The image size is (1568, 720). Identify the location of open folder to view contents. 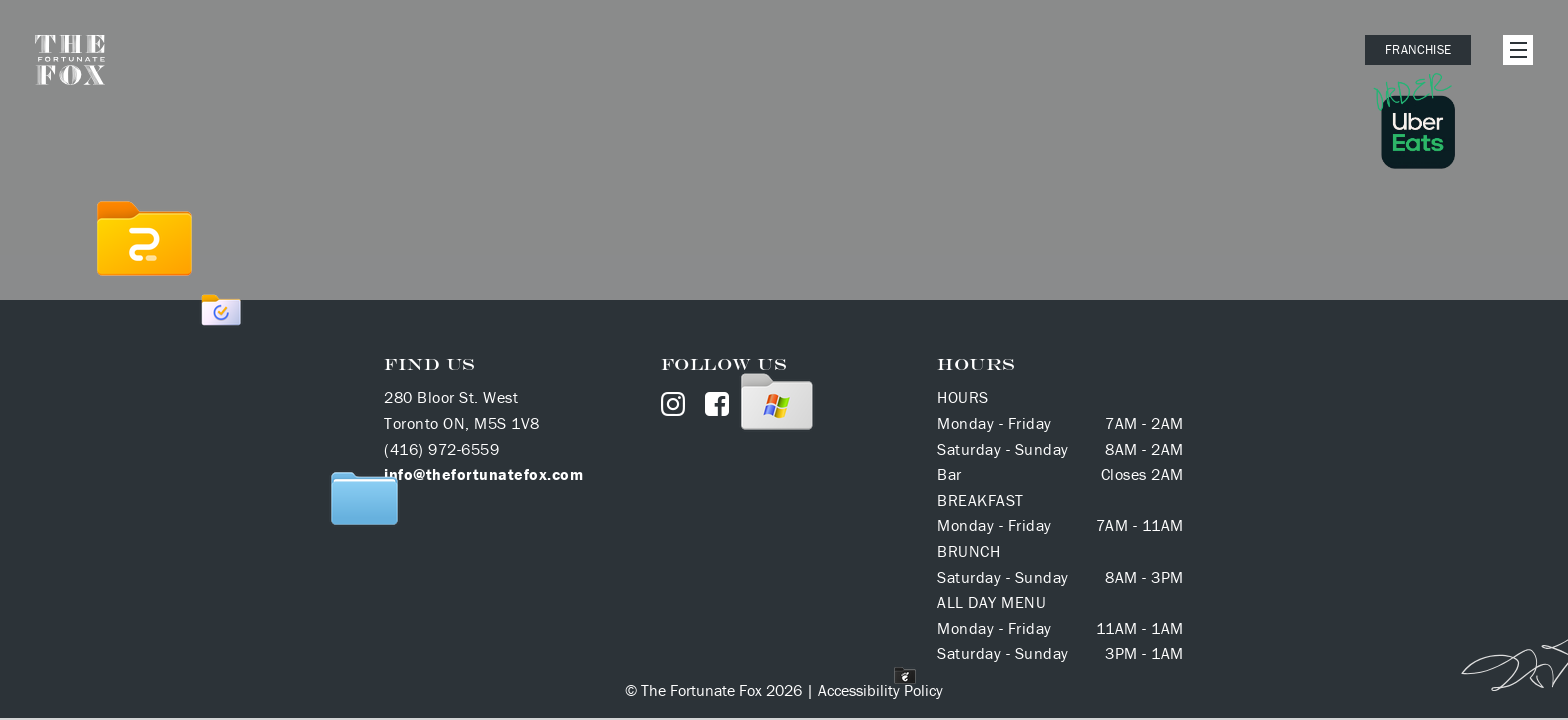
(364, 498).